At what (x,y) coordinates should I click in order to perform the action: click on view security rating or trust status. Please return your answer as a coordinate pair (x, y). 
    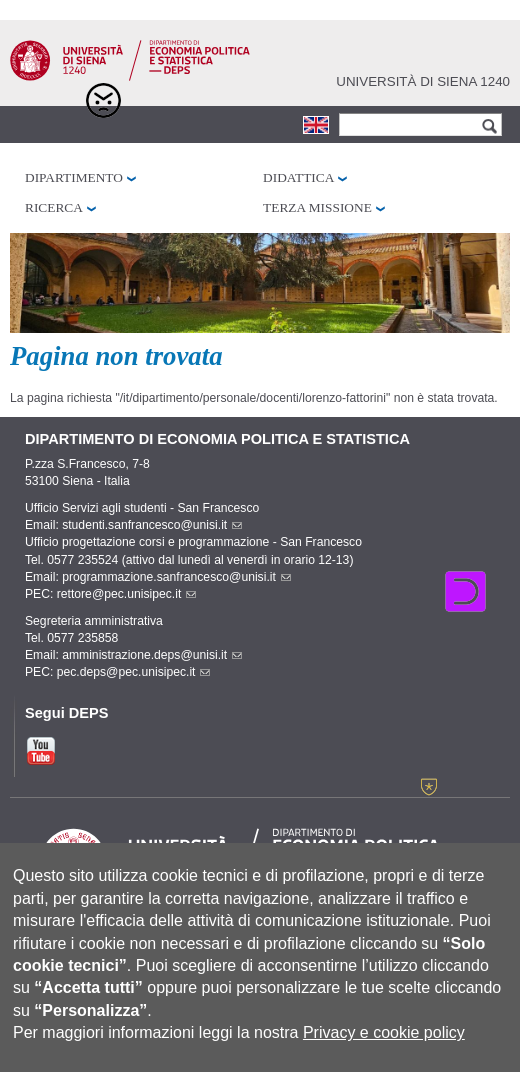
    Looking at the image, I should click on (429, 786).